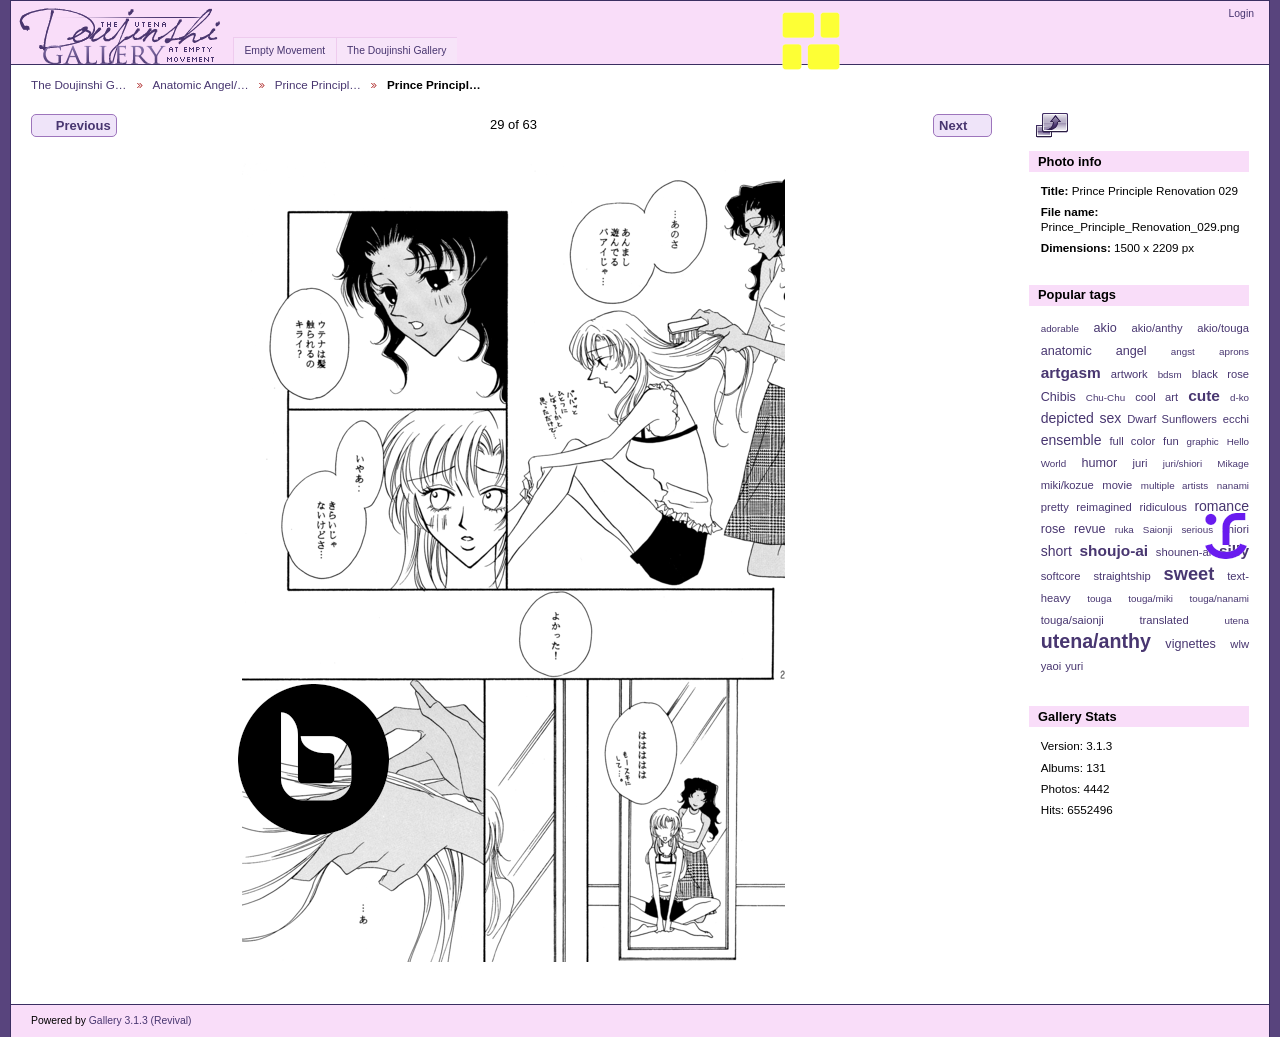  I want to click on rezgo booking platform logo, so click(1226, 536).